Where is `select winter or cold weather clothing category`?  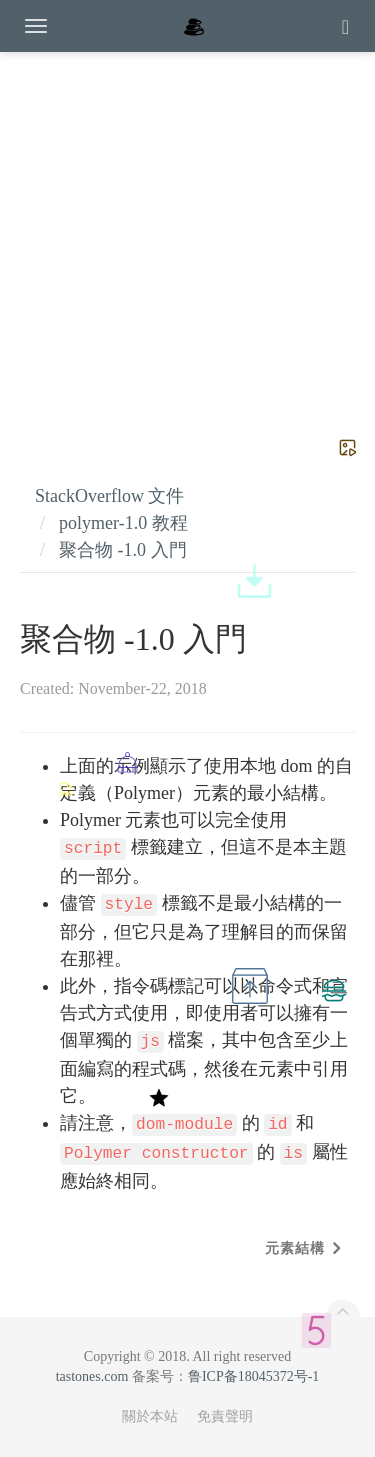
select winter or cold weather clothing category is located at coordinates (127, 763).